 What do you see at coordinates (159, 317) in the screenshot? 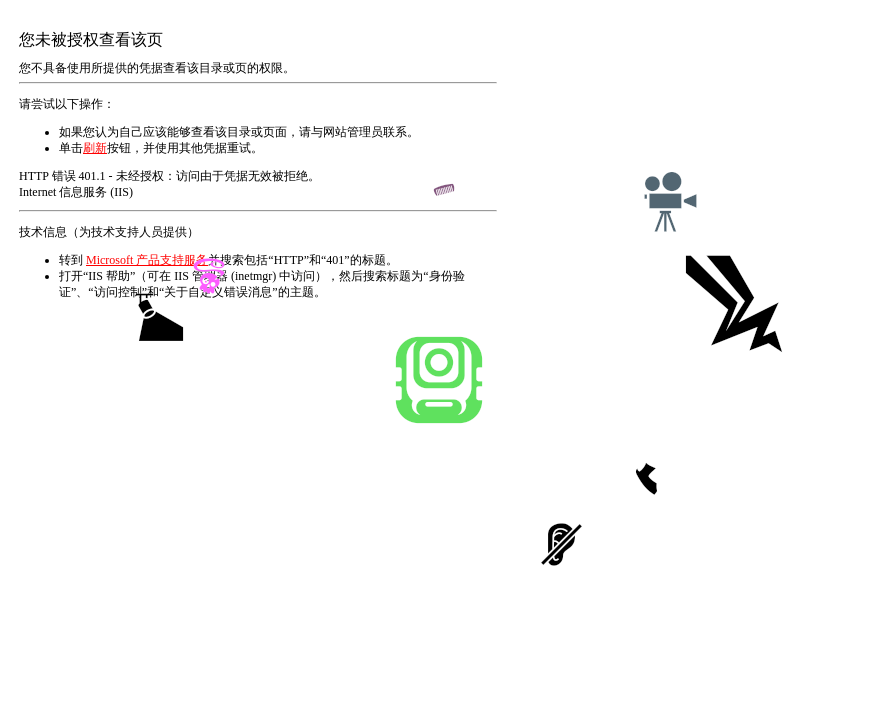
I see `adjust stage or spotlight settings` at bounding box center [159, 317].